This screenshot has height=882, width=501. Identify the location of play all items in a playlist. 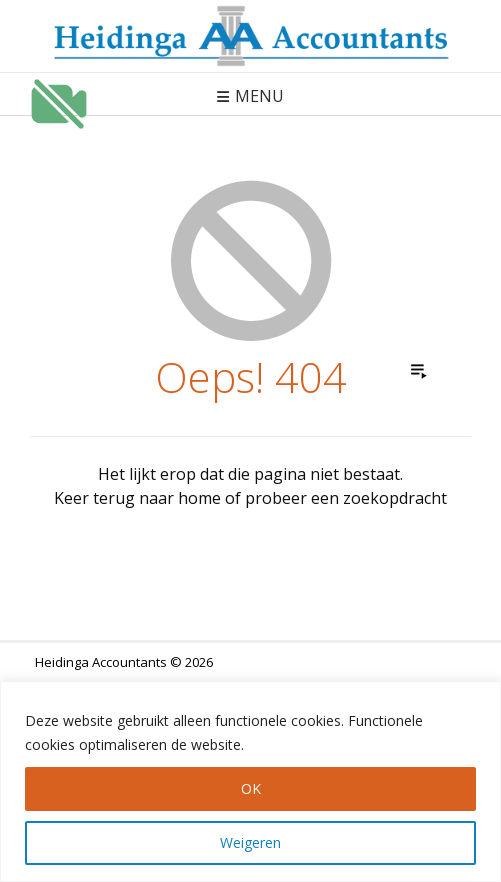
(419, 370).